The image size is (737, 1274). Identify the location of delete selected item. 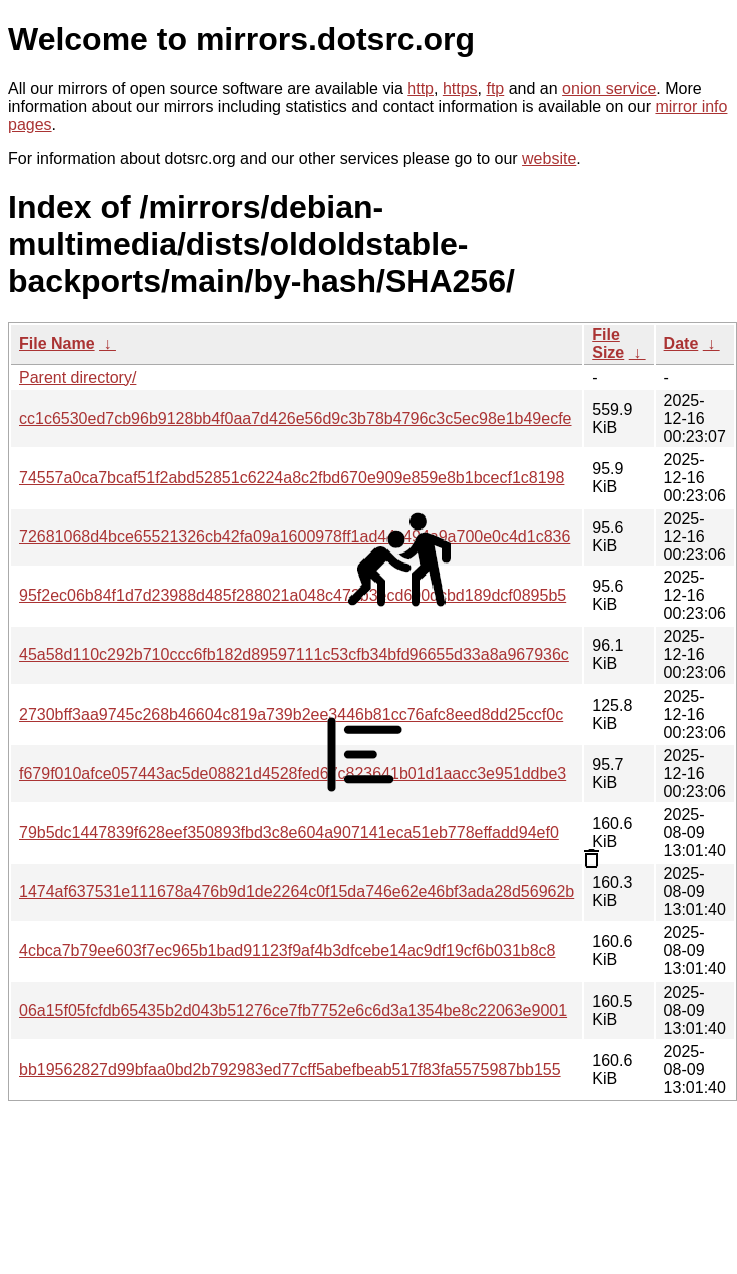
(591, 858).